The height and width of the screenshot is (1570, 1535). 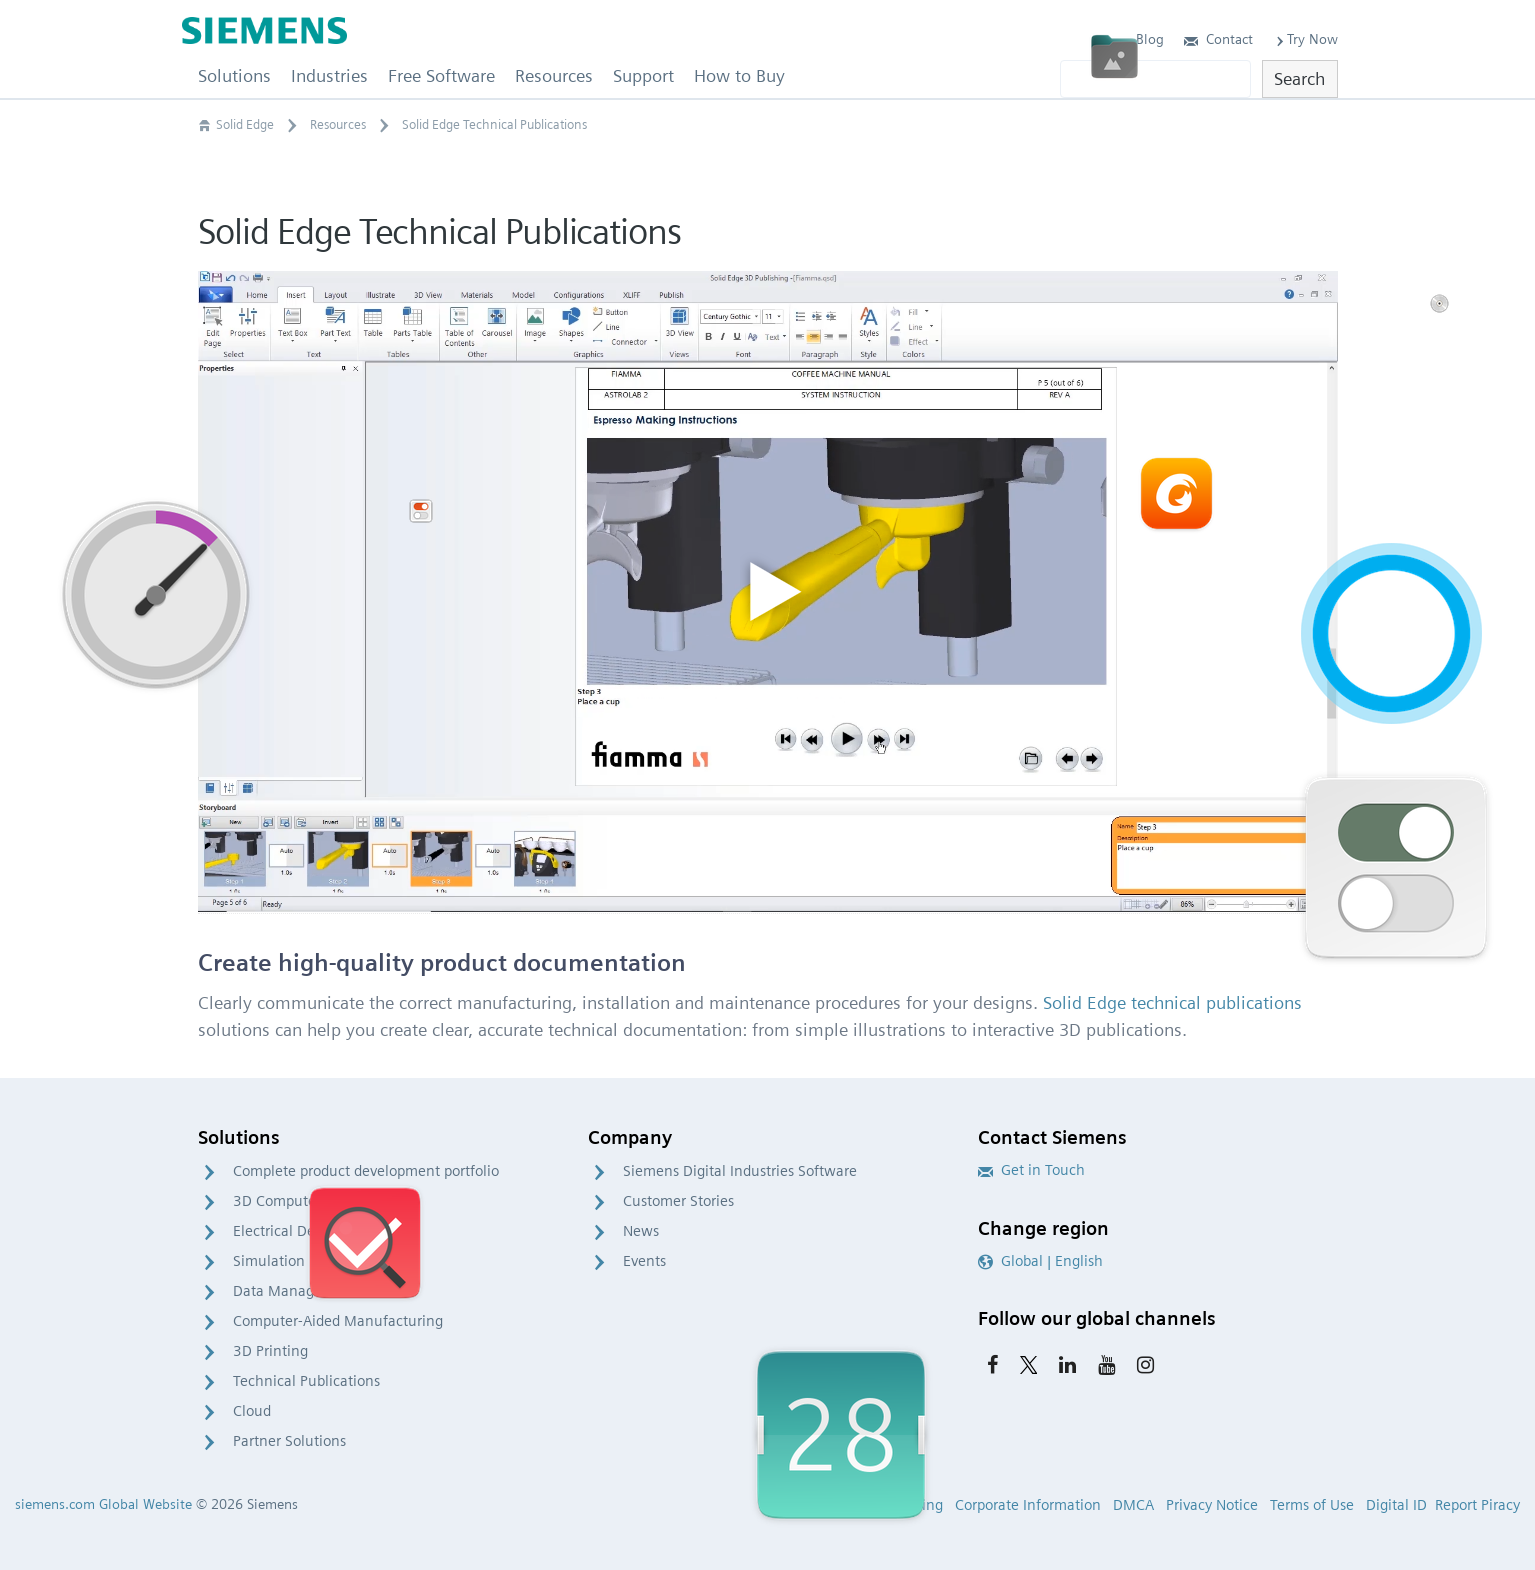 What do you see at coordinates (1396, 868) in the screenshot?
I see `open gnome tweaks application` at bounding box center [1396, 868].